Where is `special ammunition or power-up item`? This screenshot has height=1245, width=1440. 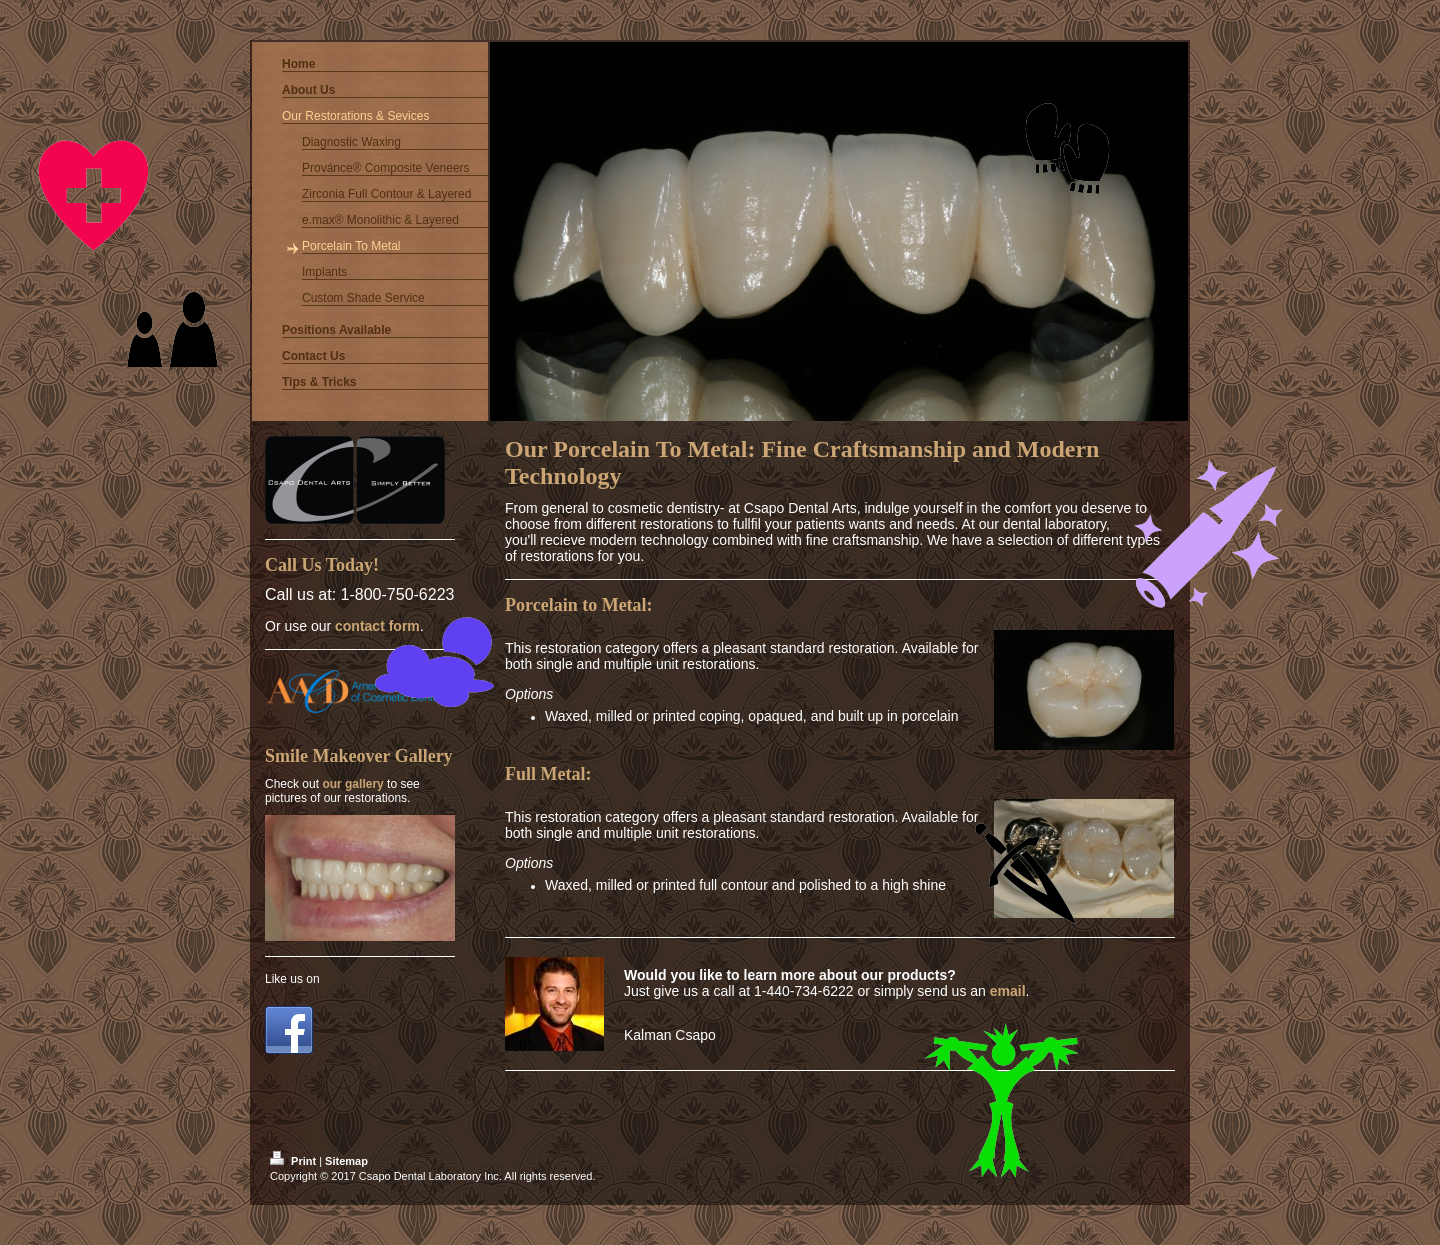 special ammunition or power-up item is located at coordinates (1206, 537).